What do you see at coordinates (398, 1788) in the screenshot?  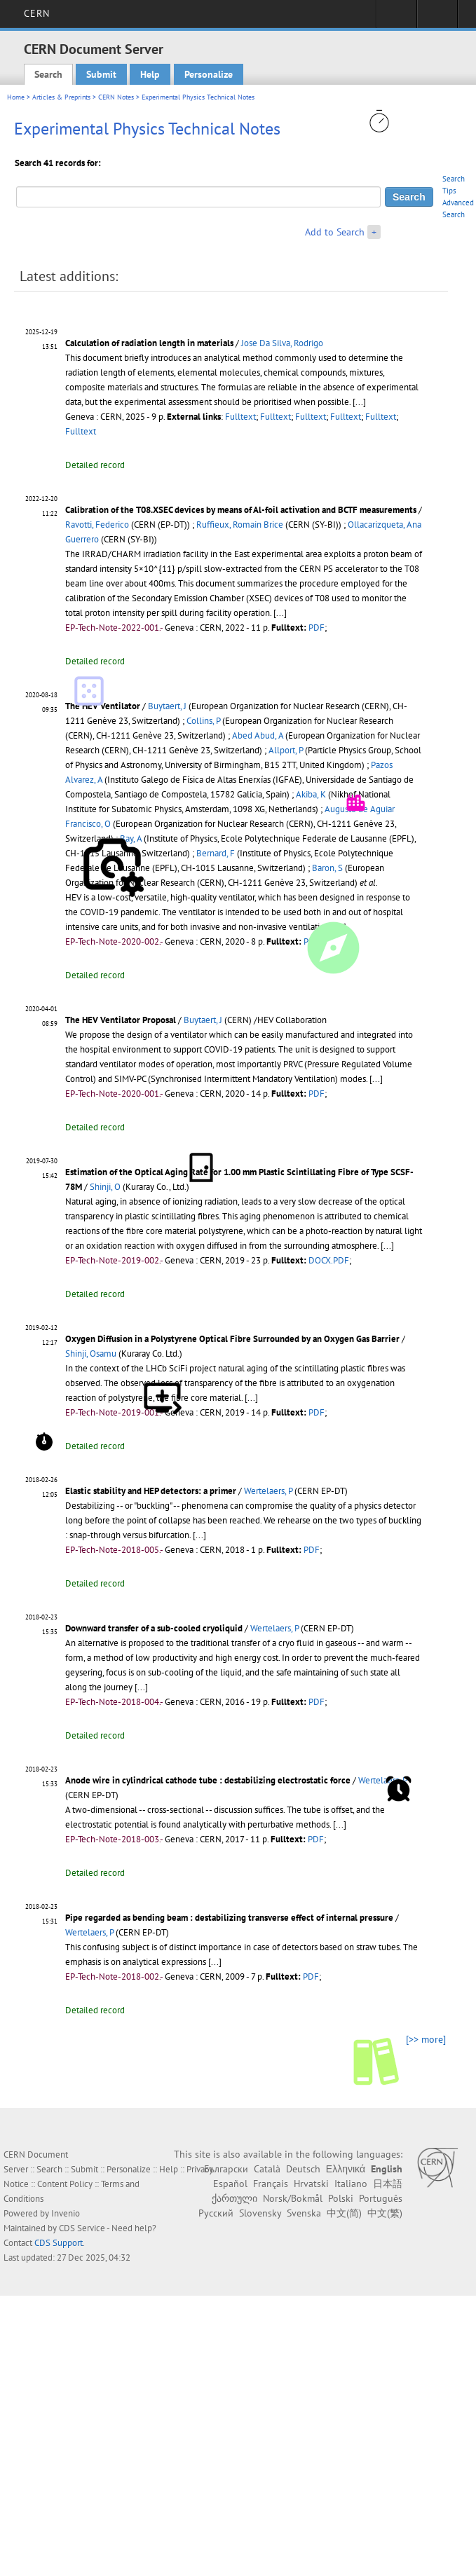 I see `set an alarm or timer` at bounding box center [398, 1788].